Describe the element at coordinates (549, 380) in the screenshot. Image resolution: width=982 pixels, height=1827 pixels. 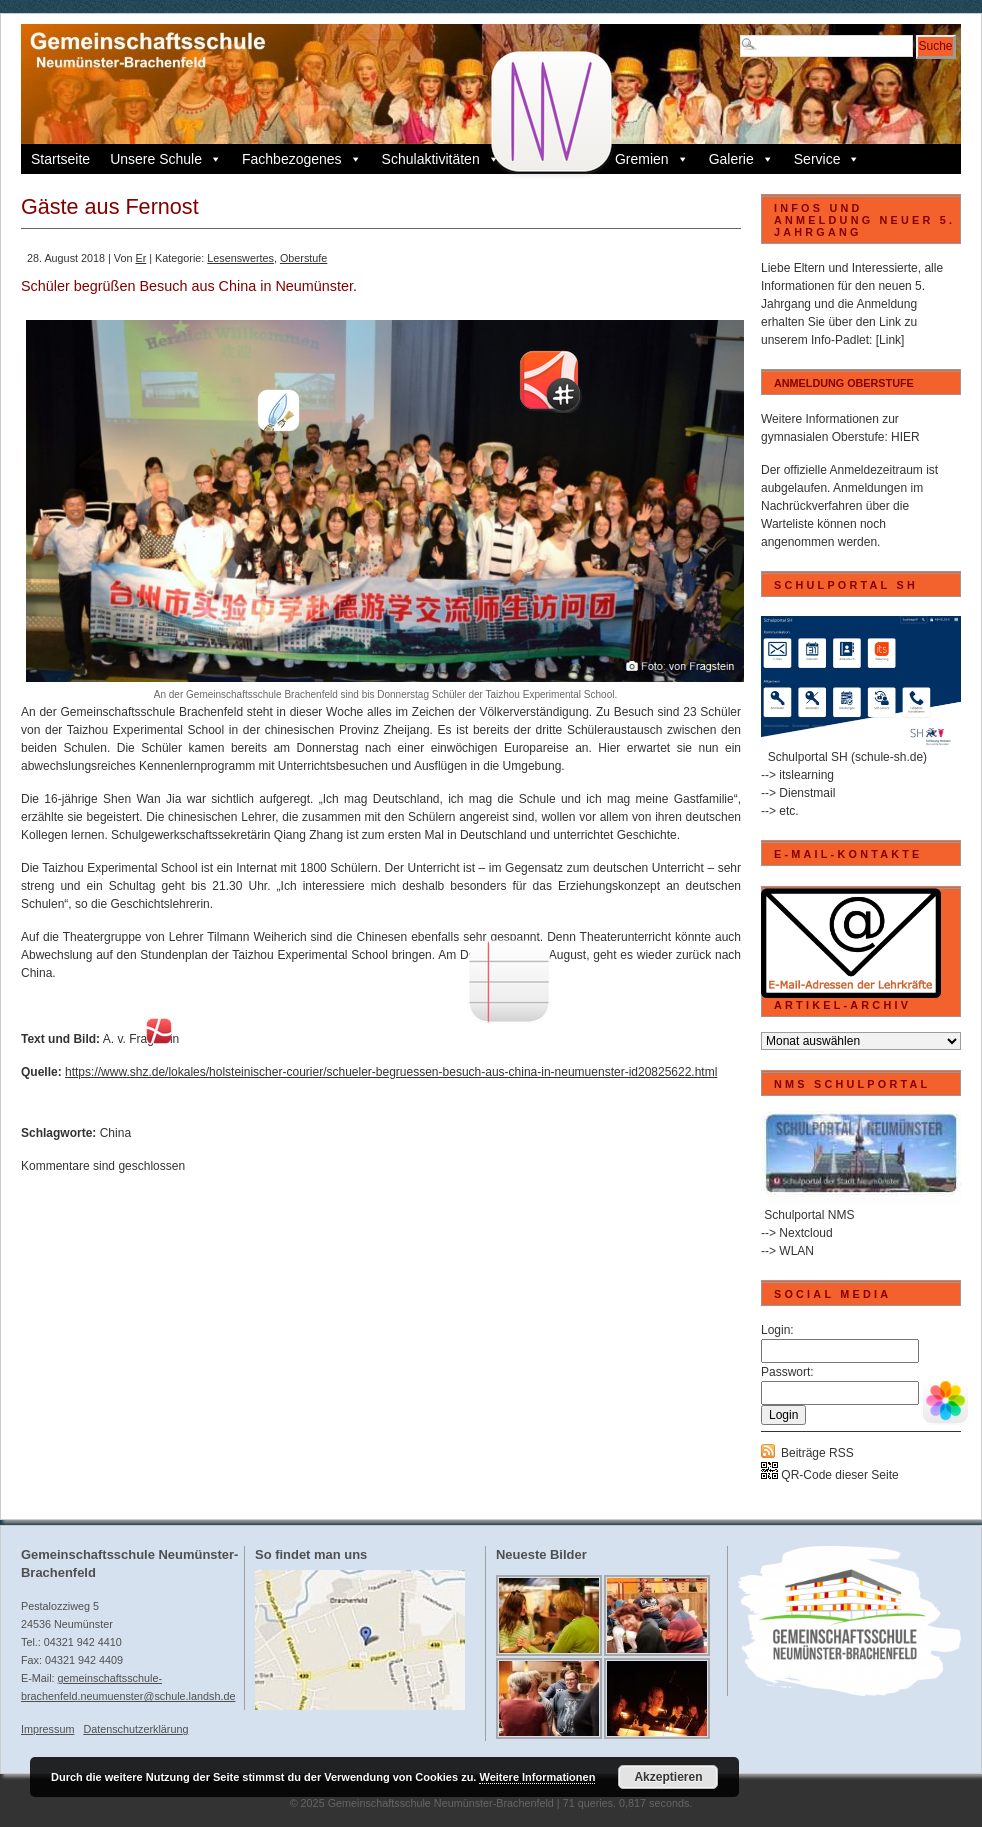
I see `open zathura document viewer` at that location.